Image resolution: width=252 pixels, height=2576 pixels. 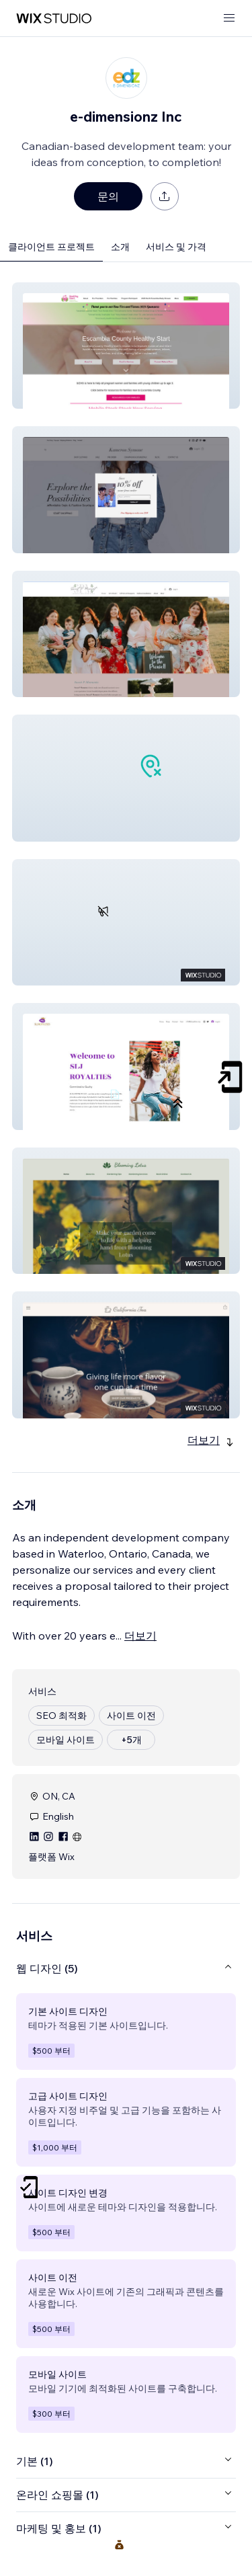 I want to click on indicates mobile-friendly or responsive design, so click(x=29, y=2187).